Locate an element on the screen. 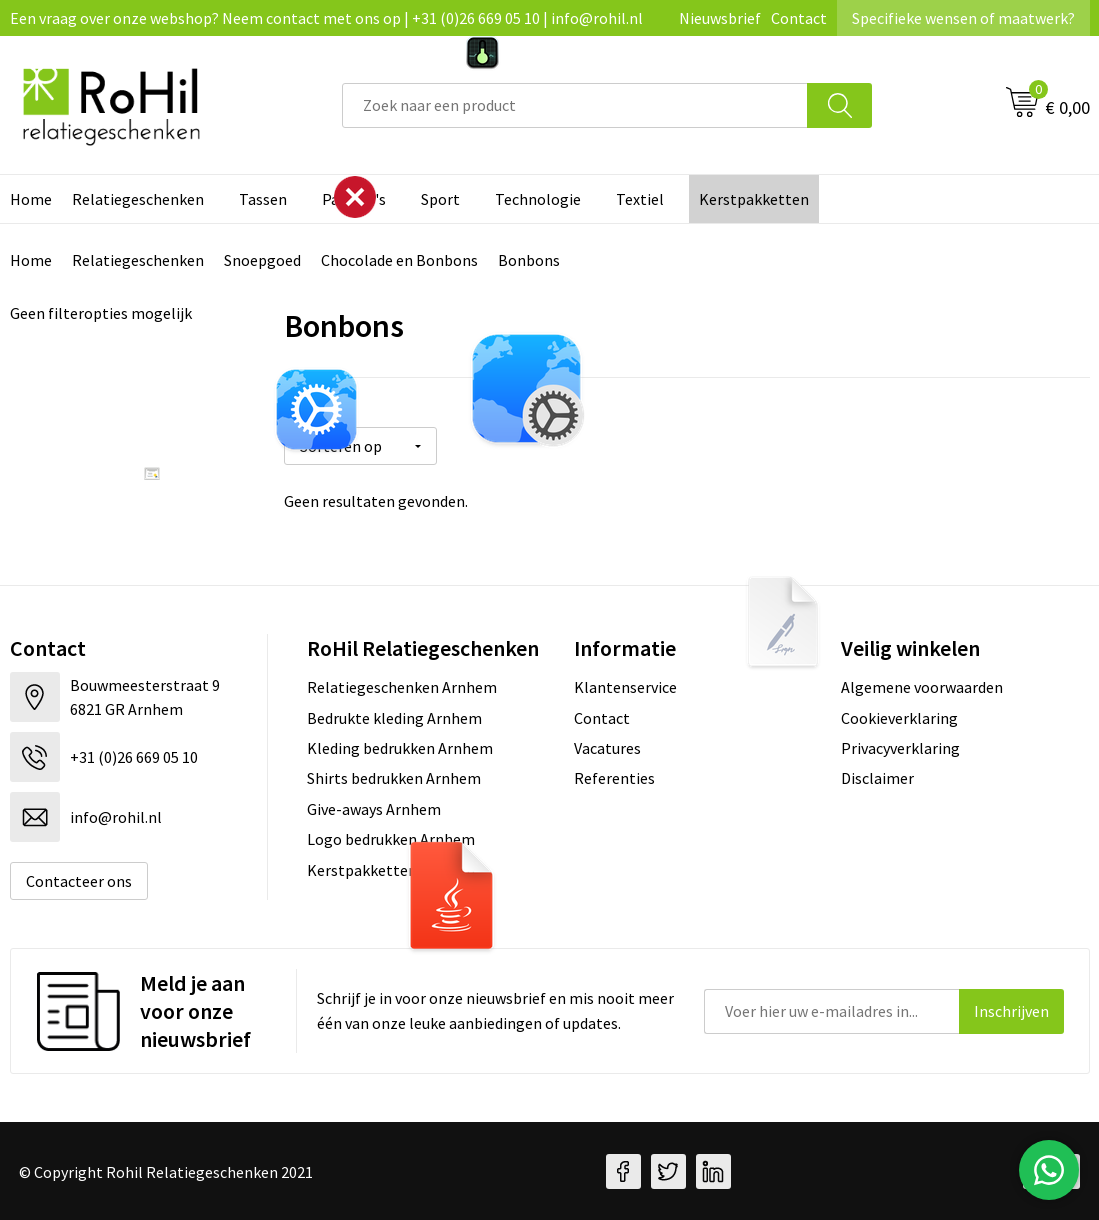 The width and height of the screenshot is (1099, 1220). configure network and workgroup settings is located at coordinates (526, 388).